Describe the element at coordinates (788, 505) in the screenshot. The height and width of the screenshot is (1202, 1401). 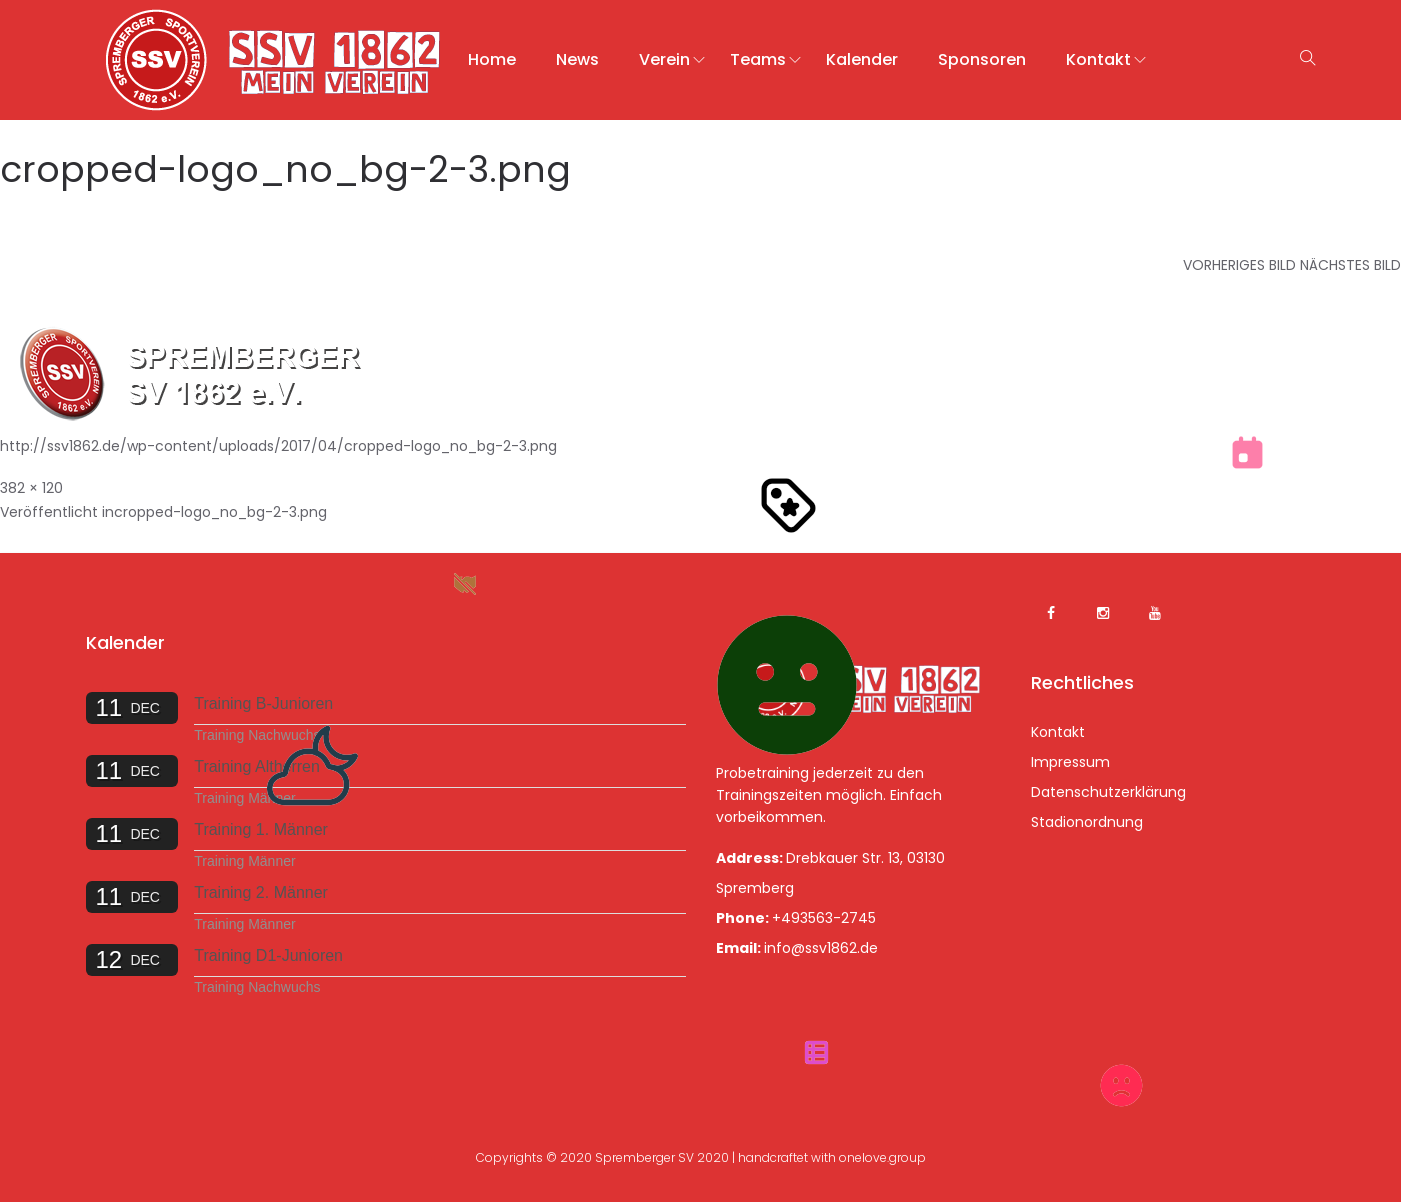
I see `mark item as favorite` at that location.